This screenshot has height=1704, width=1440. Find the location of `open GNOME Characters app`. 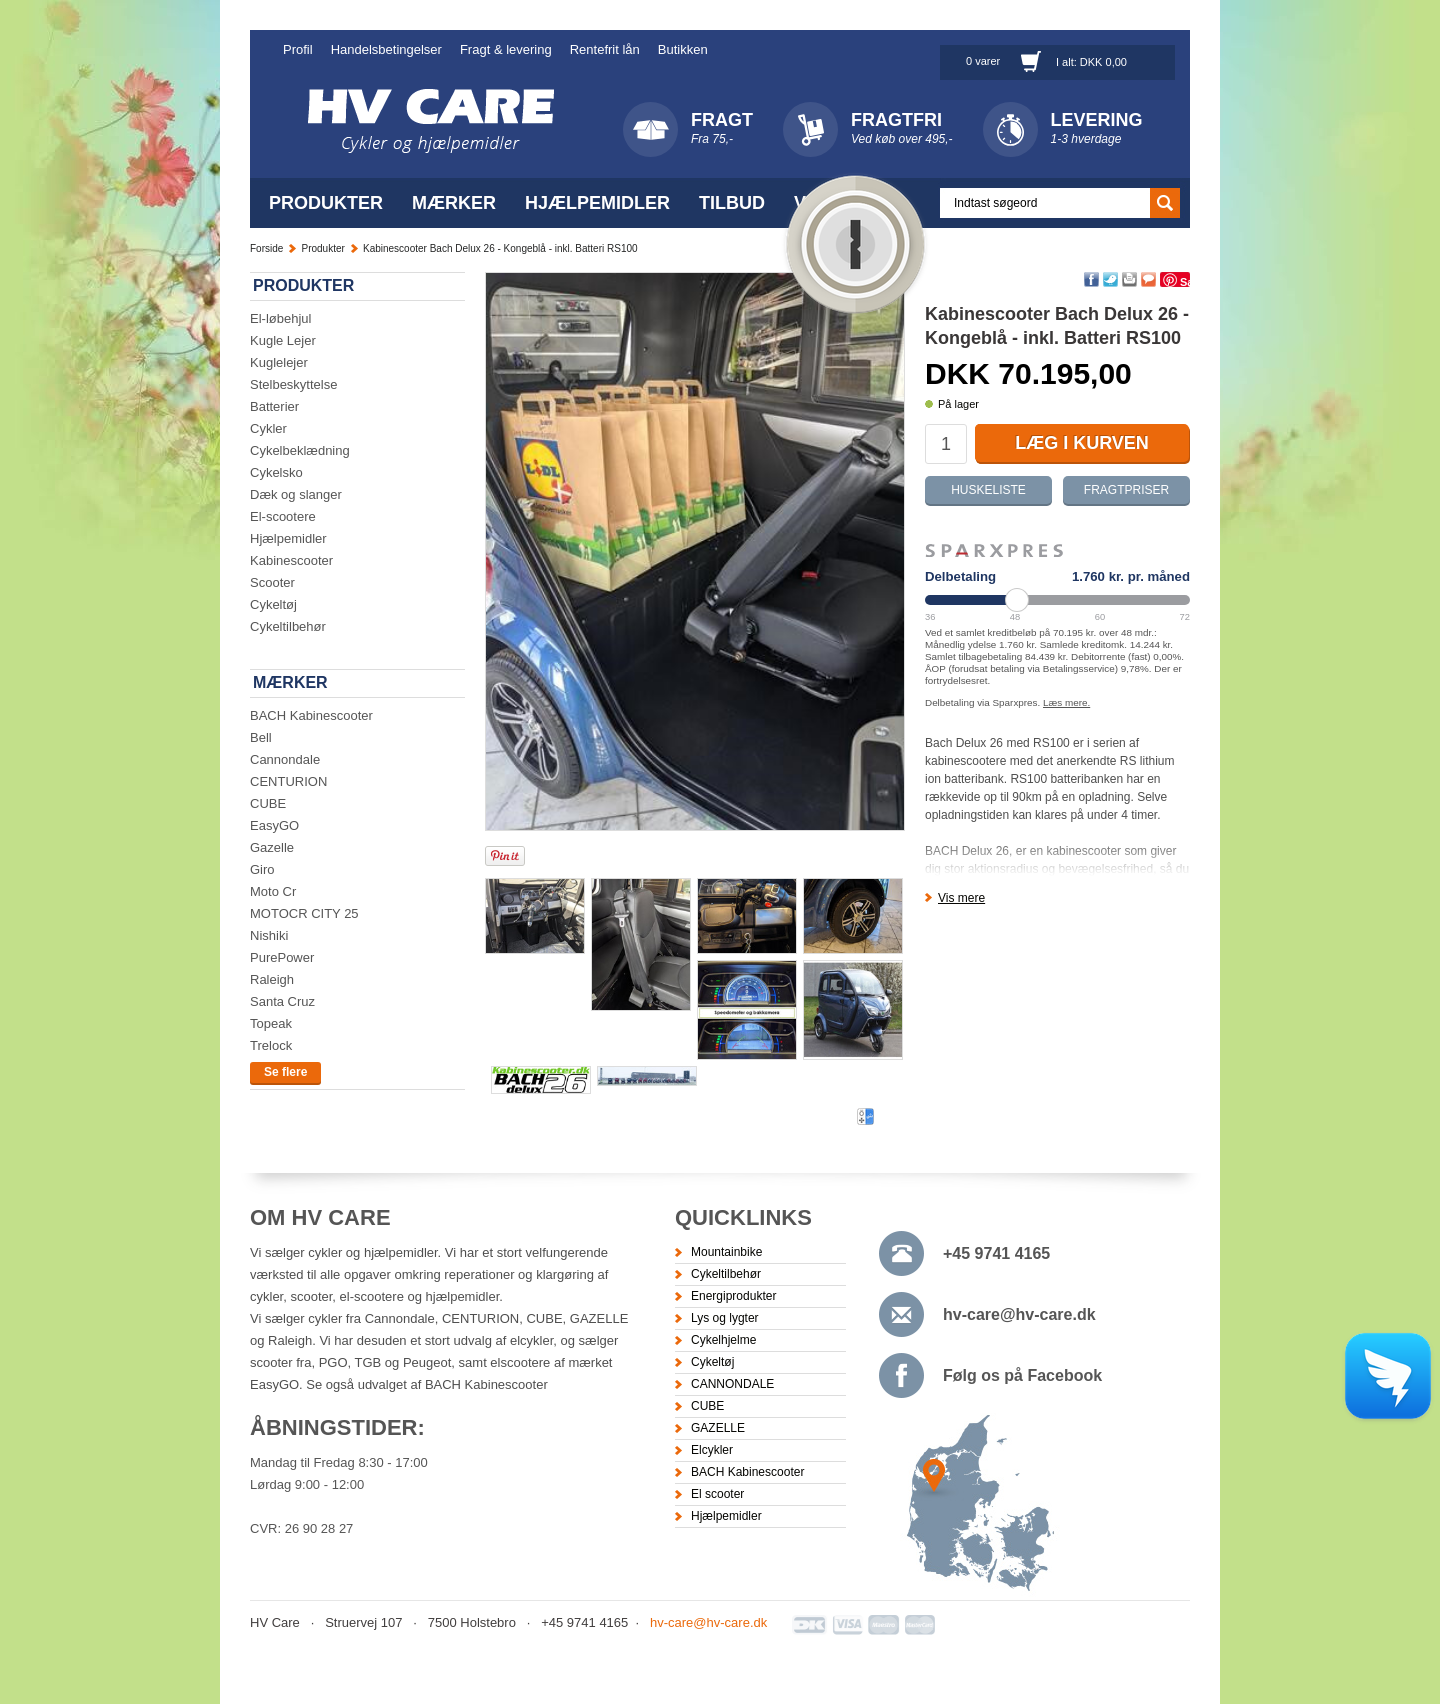

open GNOME Characters app is located at coordinates (865, 1116).